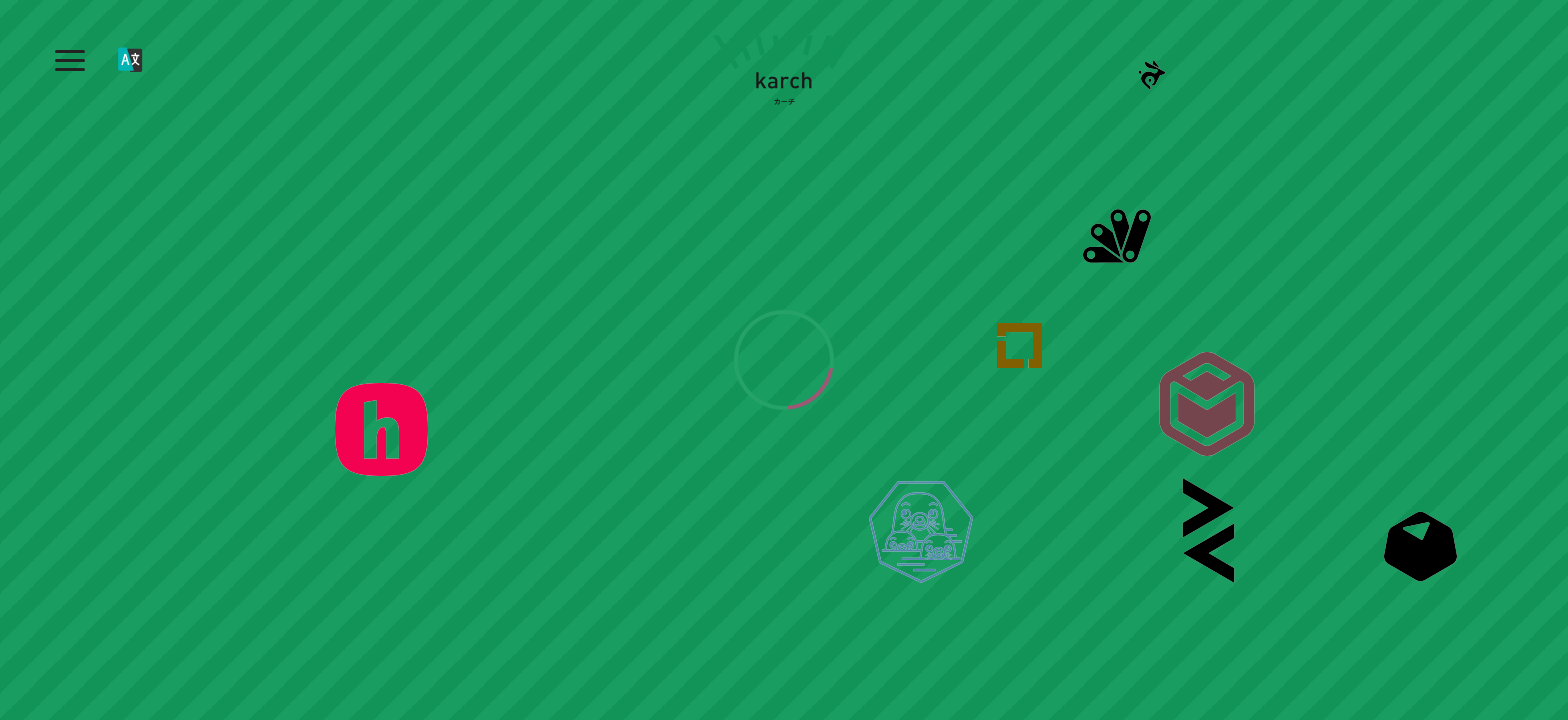 This screenshot has height=720, width=1568. I want to click on Hack Club logo, so click(381, 429).